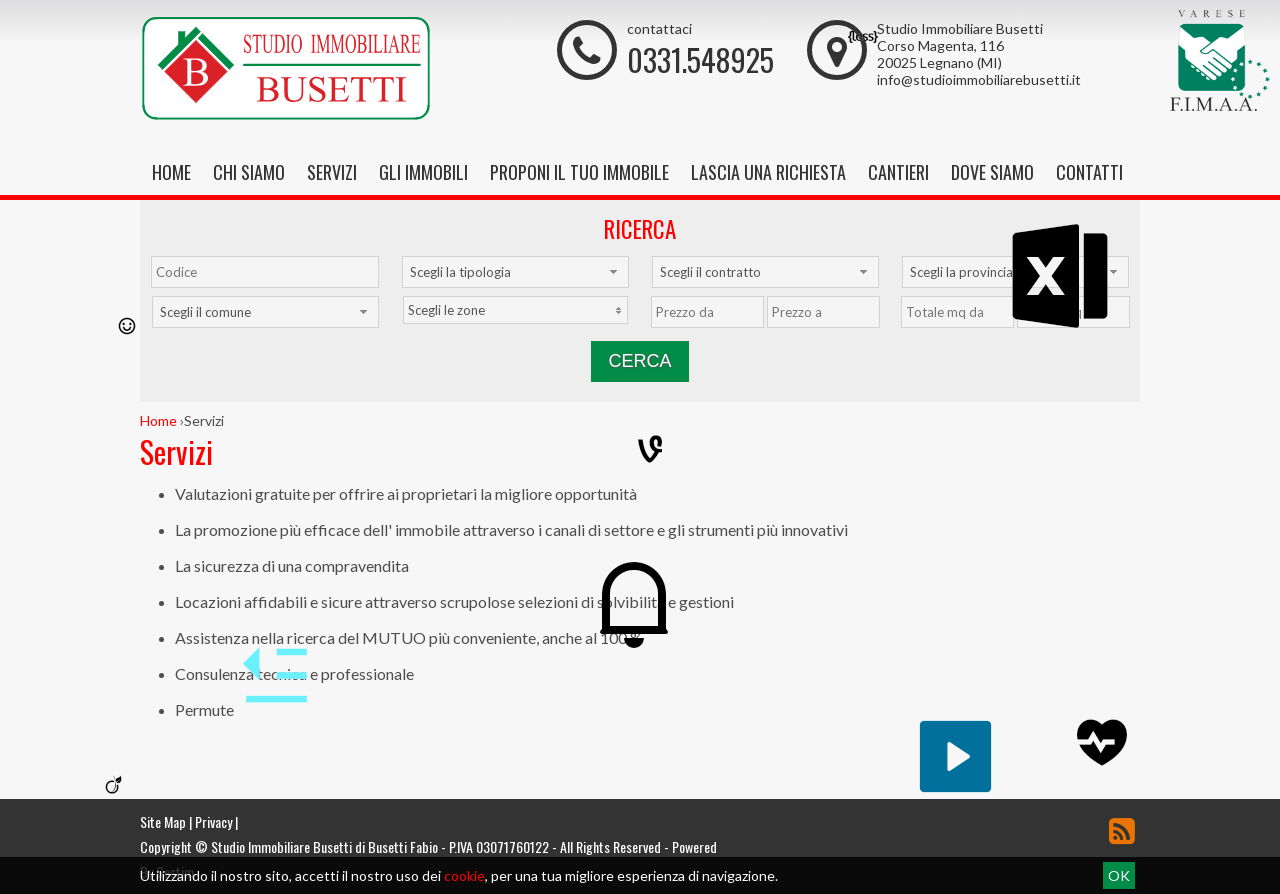 The height and width of the screenshot is (894, 1280). Describe the element at coordinates (650, 449) in the screenshot. I see `vine app logo` at that location.